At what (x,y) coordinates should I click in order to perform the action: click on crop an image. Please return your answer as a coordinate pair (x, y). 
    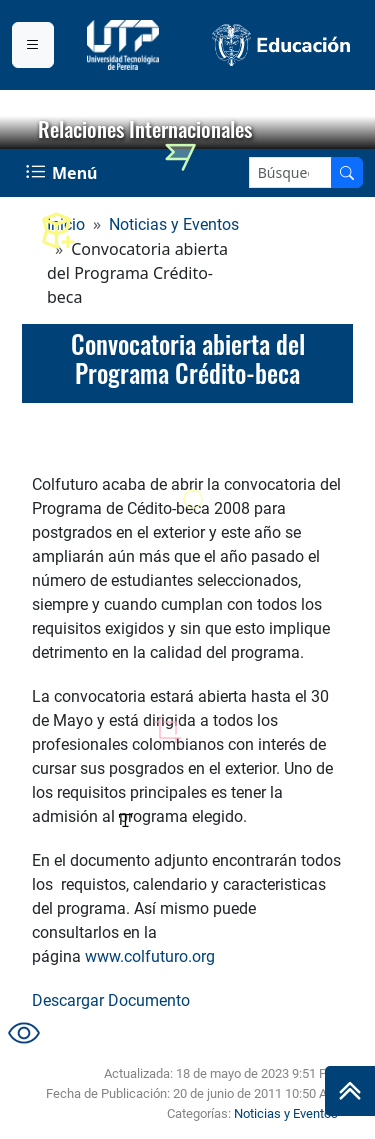
    Looking at the image, I should click on (168, 730).